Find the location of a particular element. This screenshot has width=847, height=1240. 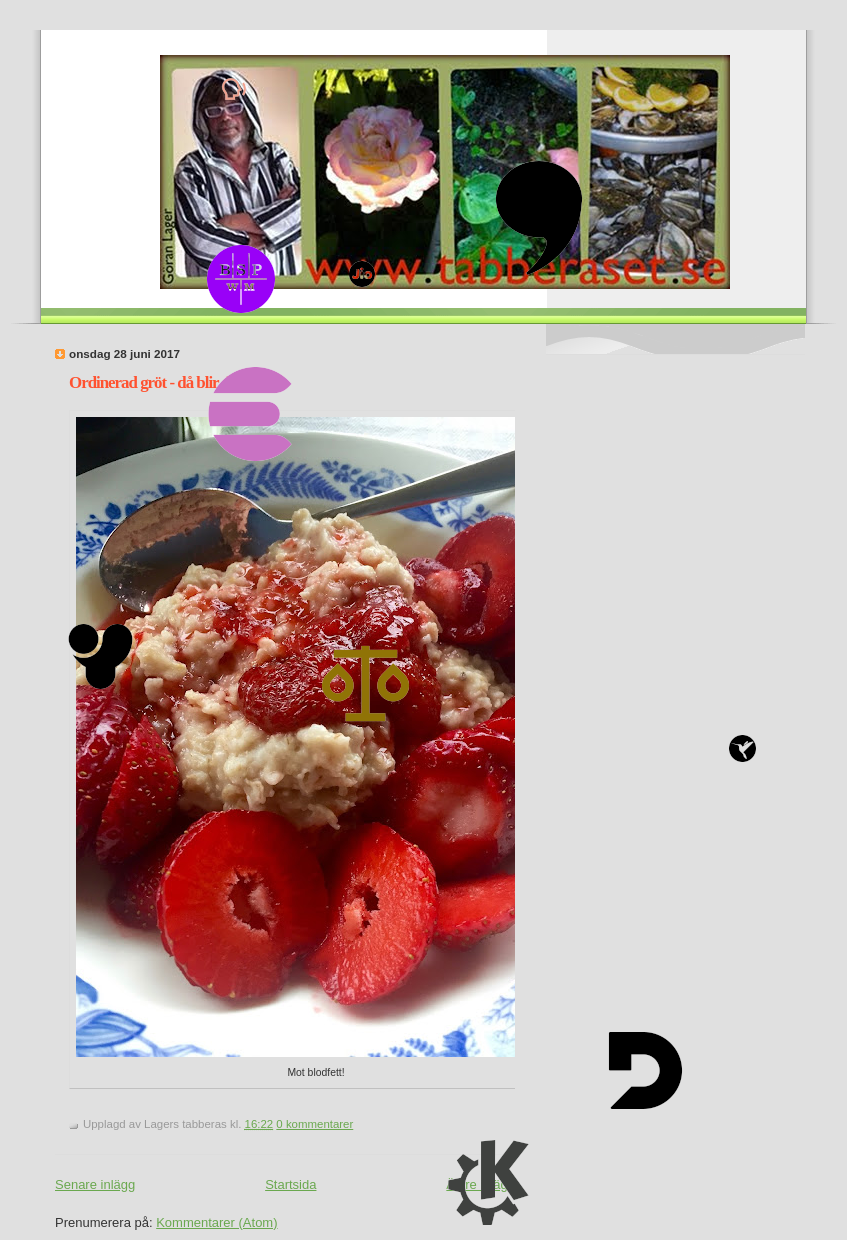

open KDE desktop environment settings is located at coordinates (488, 1182).